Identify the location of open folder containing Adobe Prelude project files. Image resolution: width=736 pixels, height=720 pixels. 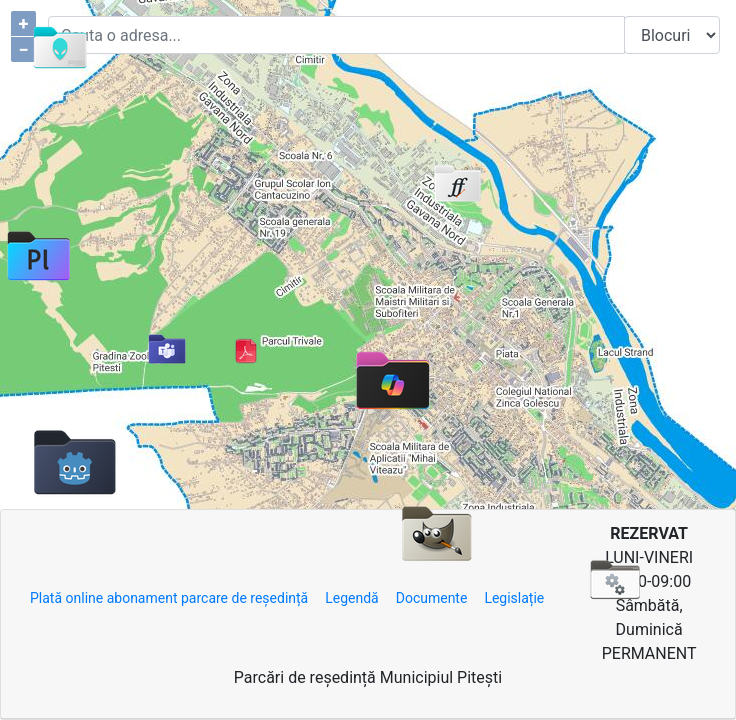
(38, 257).